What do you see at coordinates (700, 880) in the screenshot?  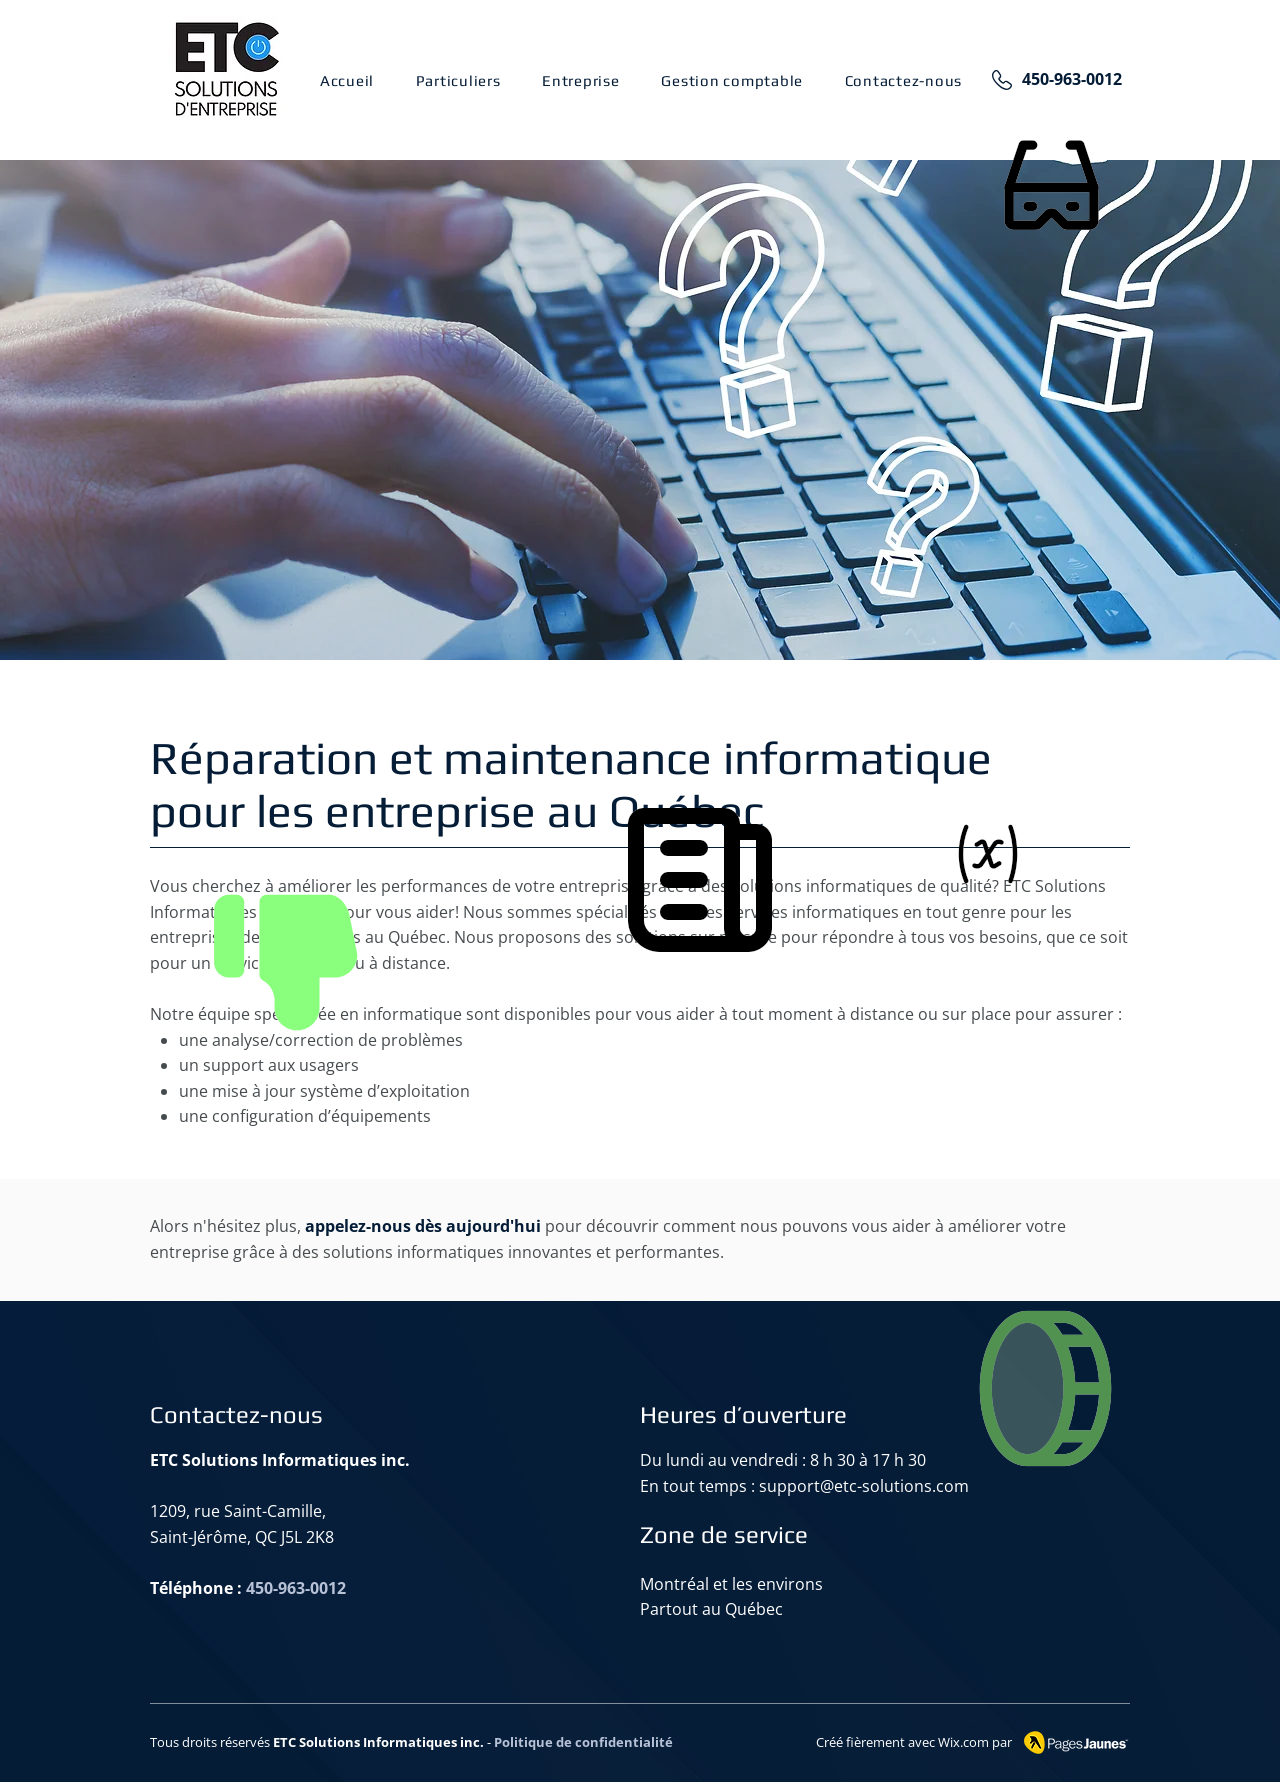 I see `view news articles or updates` at bounding box center [700, 880].